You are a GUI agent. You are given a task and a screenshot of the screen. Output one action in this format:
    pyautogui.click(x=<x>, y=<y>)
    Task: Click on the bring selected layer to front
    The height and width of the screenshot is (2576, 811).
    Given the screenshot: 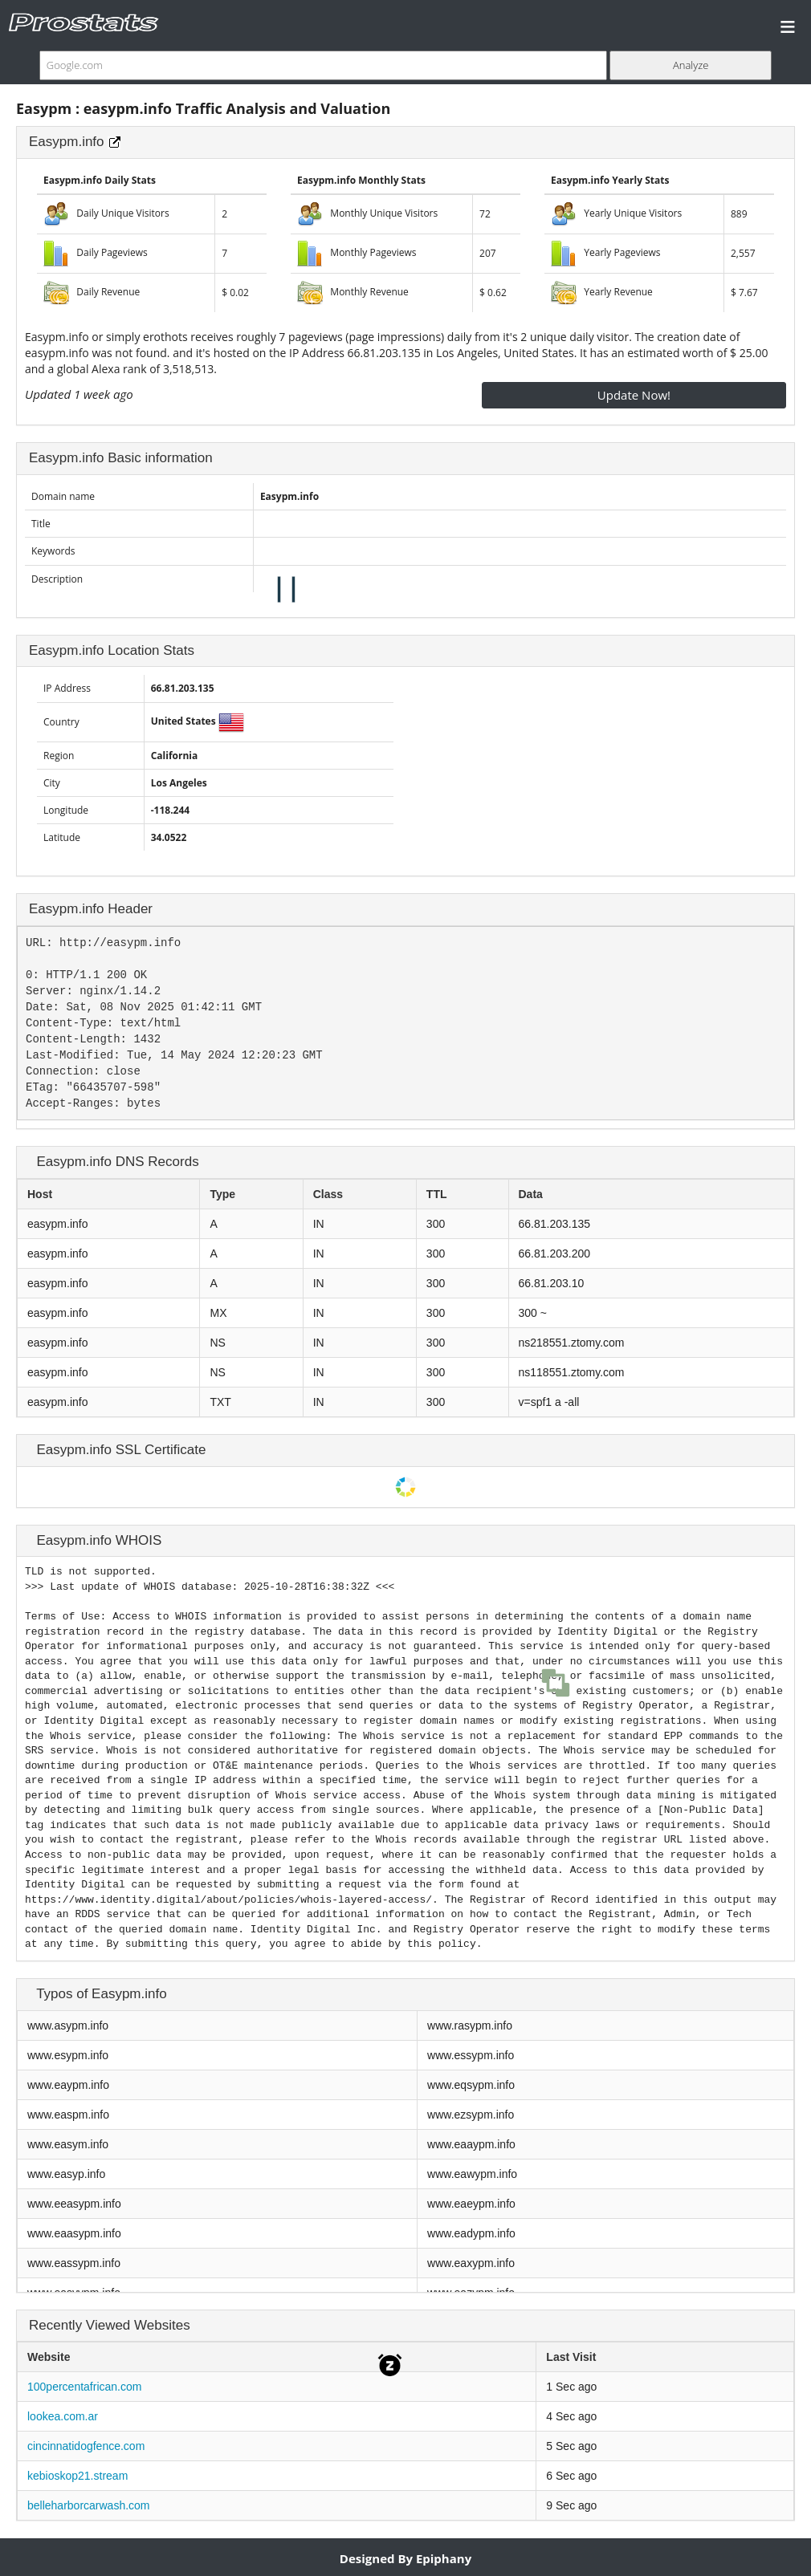 What is the action you would take?
    pyautogui.click(x=556, y=1683)
    